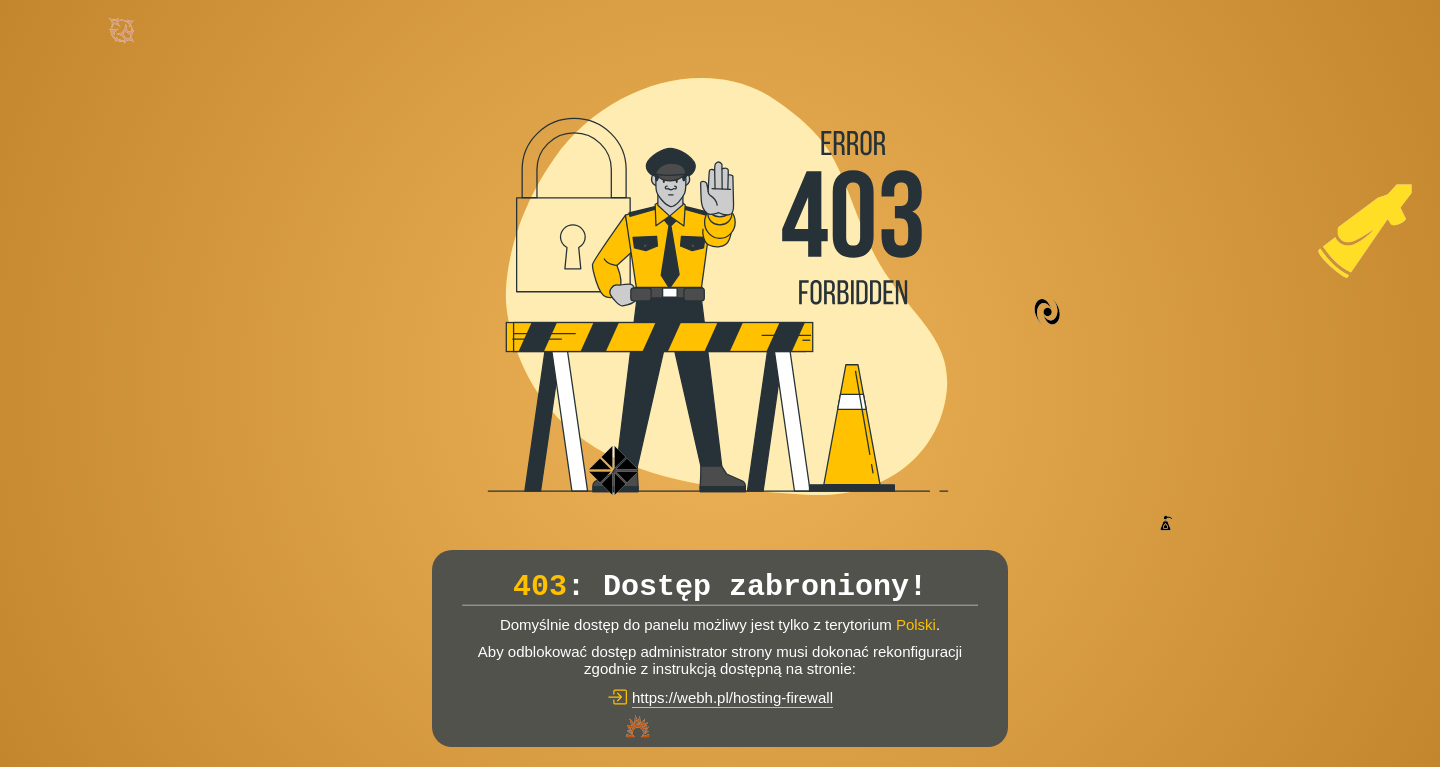 The width and height of the screenshot is (1440, 767). What do you see at coordinates (613, 470) in the screenshot?
I see `toggle grid or quadrant view` at bounding box center [613, 470].